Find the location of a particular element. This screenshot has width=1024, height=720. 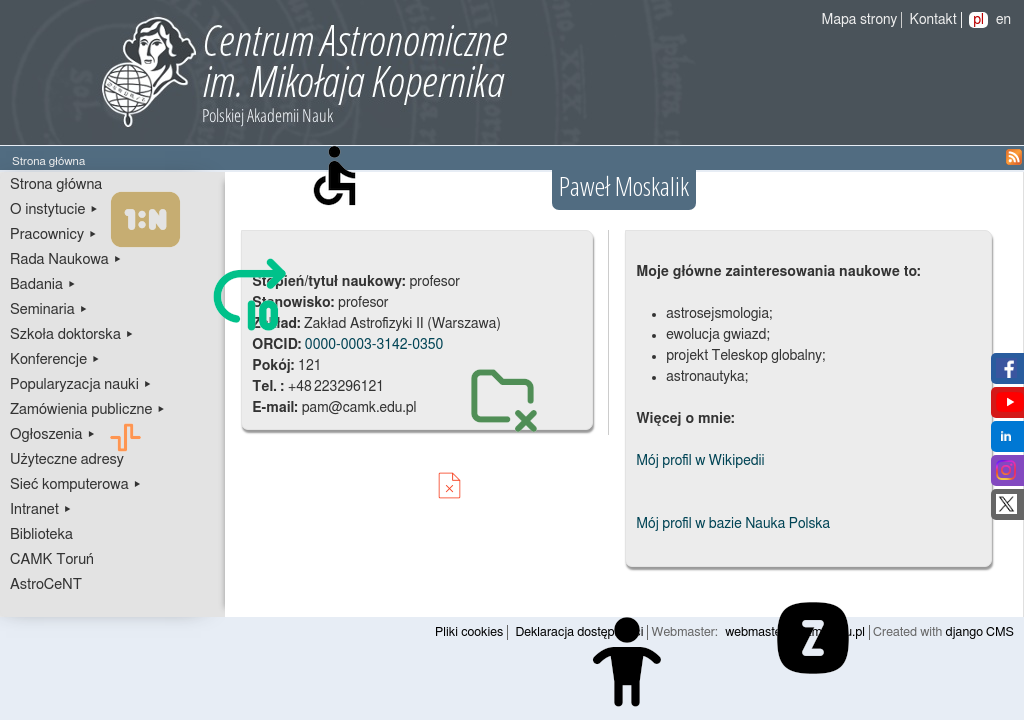

delete a folder is located at coordinates (502, 397).